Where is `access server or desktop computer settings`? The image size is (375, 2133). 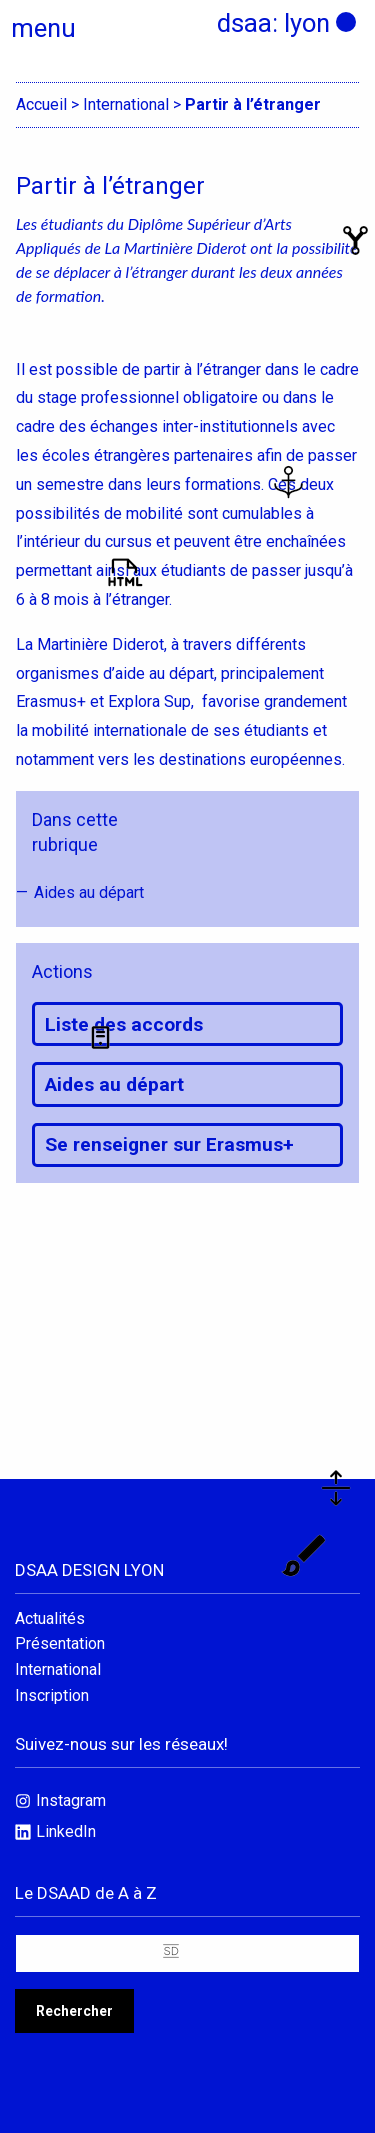 access server or desktop computer settings is located at coordinates (100, 1037).